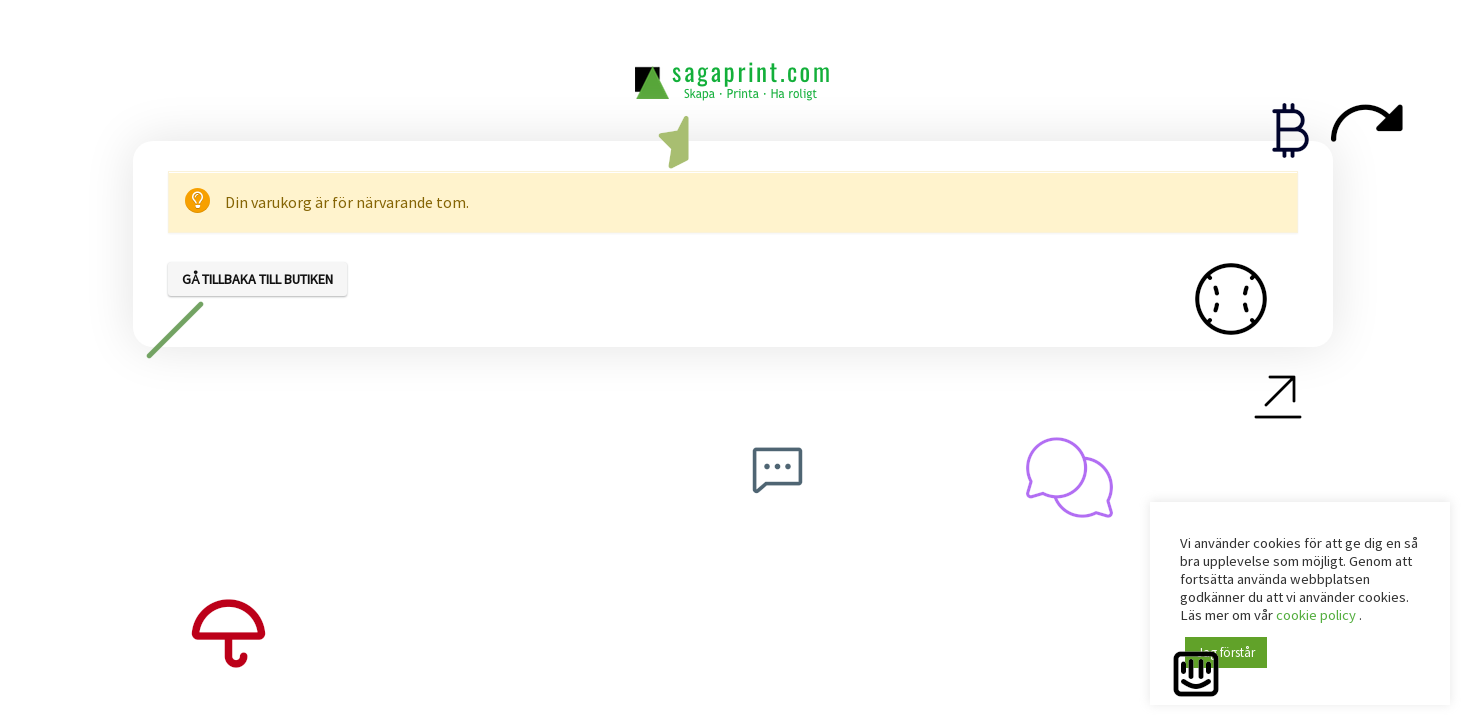 The height and width of the screenshot is (720, 1465). I want to click on indicates a disabled or unavailable feature, so click(175, 330).